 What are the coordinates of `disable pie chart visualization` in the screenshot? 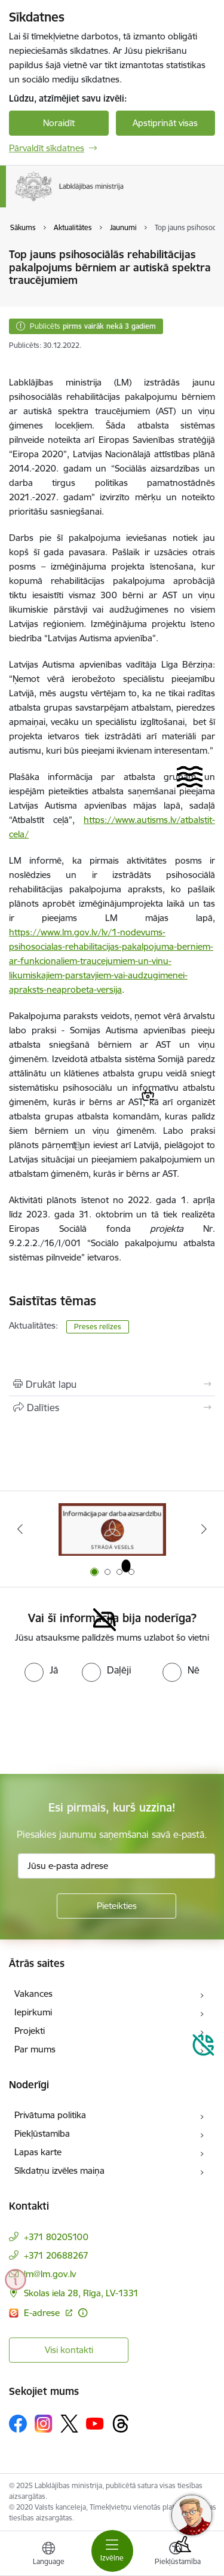 It's located at (203, 2045).